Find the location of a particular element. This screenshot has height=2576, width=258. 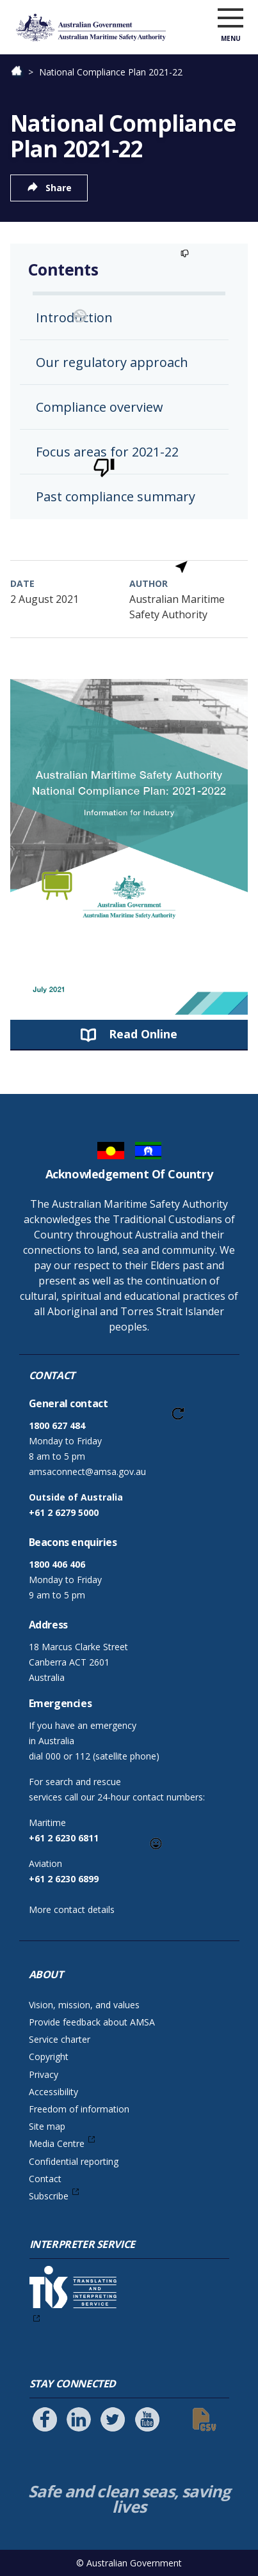

access navigation or directions to current location is located at coordinates (181, 566).